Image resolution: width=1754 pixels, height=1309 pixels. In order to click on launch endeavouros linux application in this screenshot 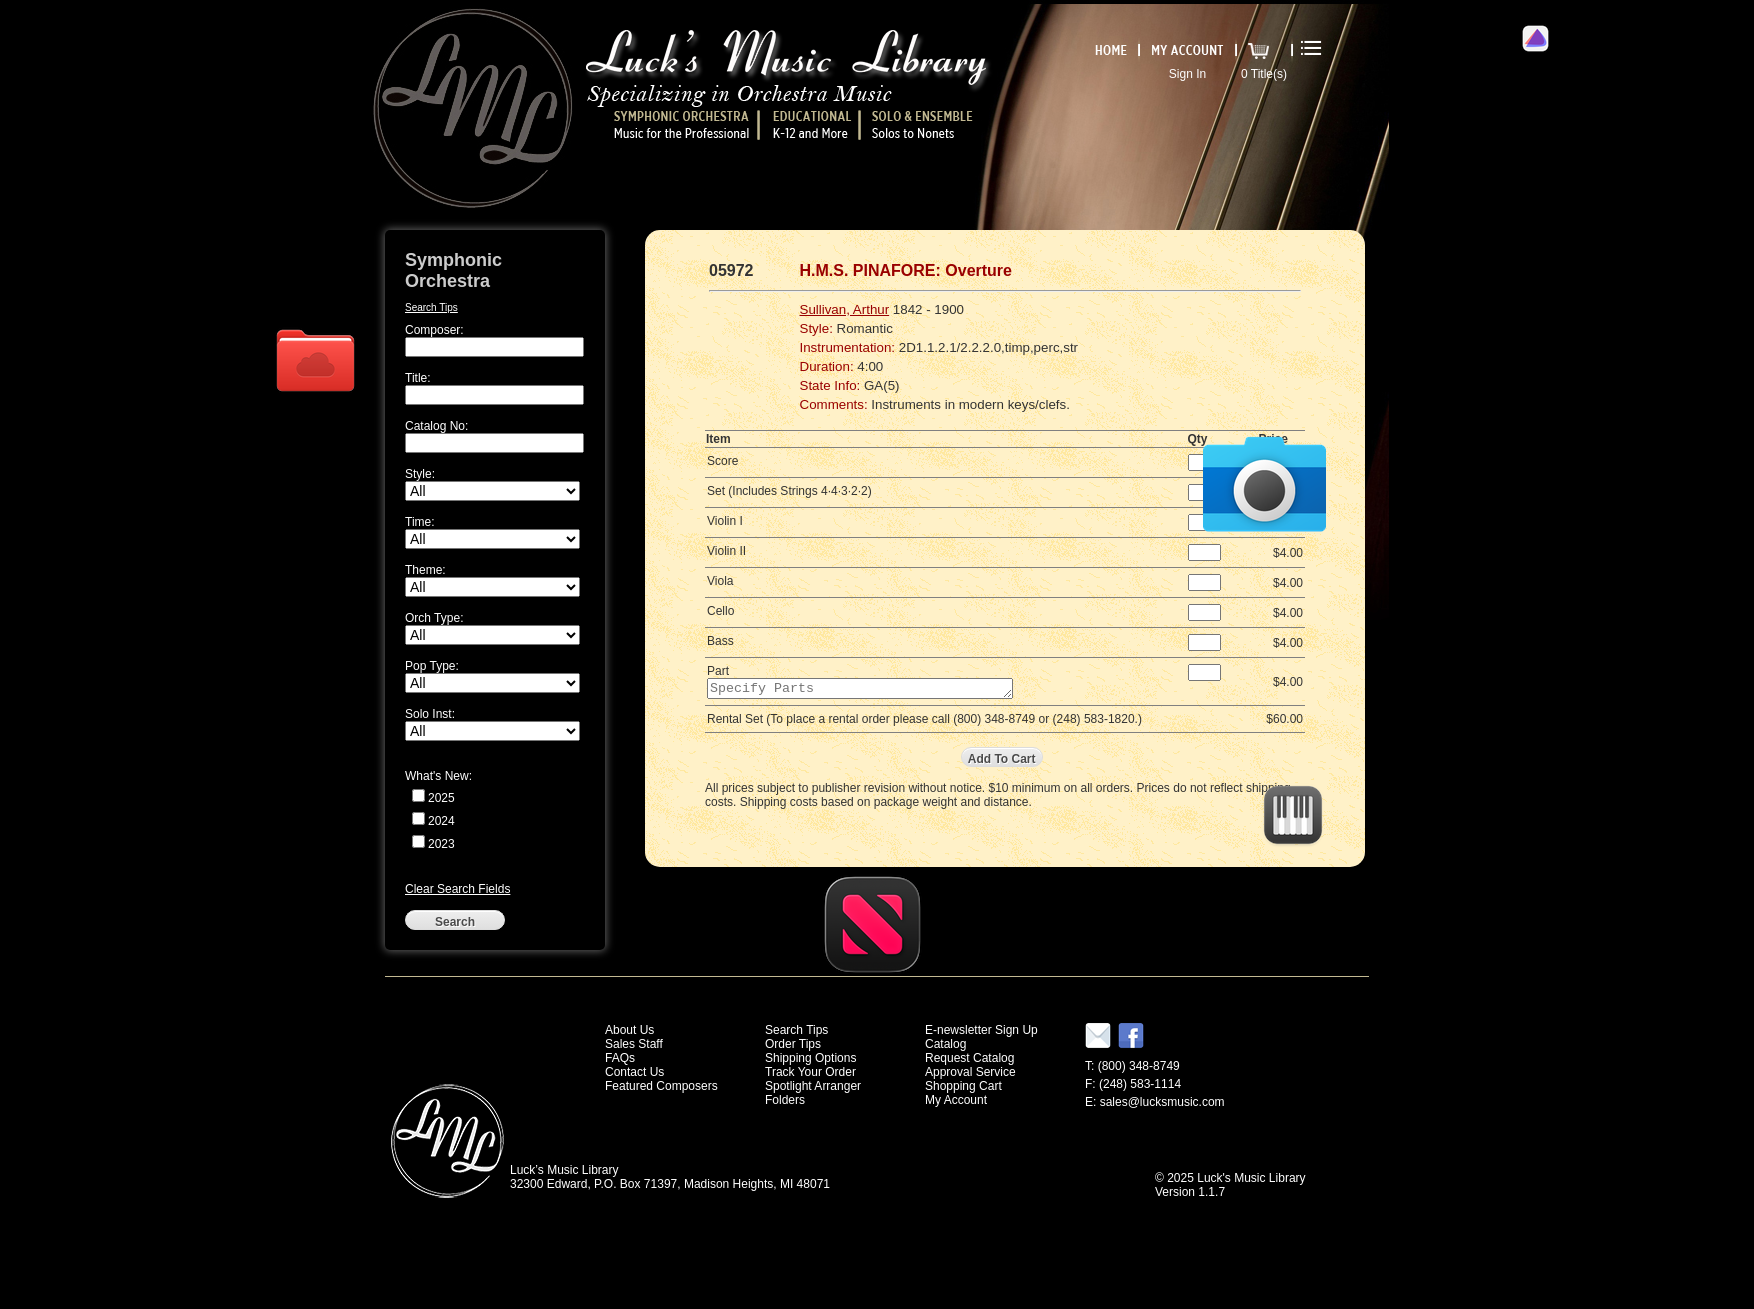, I will do `click(1535, 38)`.